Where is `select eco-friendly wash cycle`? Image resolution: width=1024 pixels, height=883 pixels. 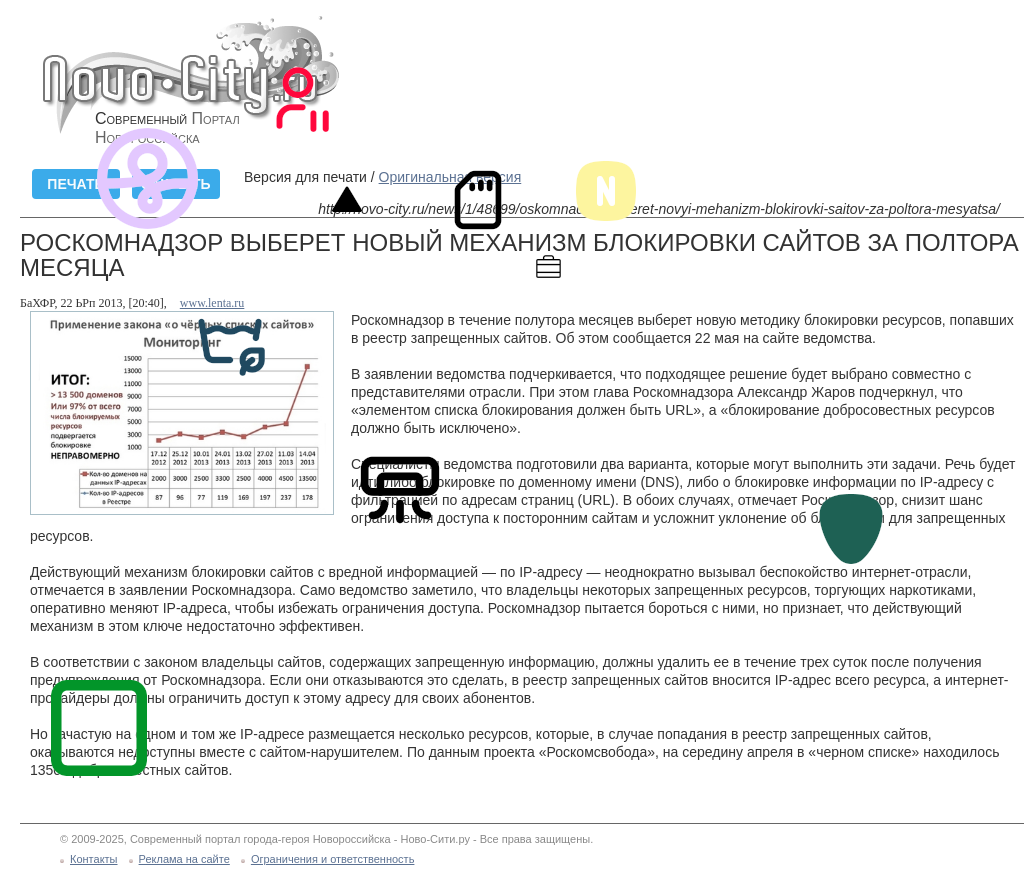 select eco-friendly wash cycle is located at coordinates (230, 341).